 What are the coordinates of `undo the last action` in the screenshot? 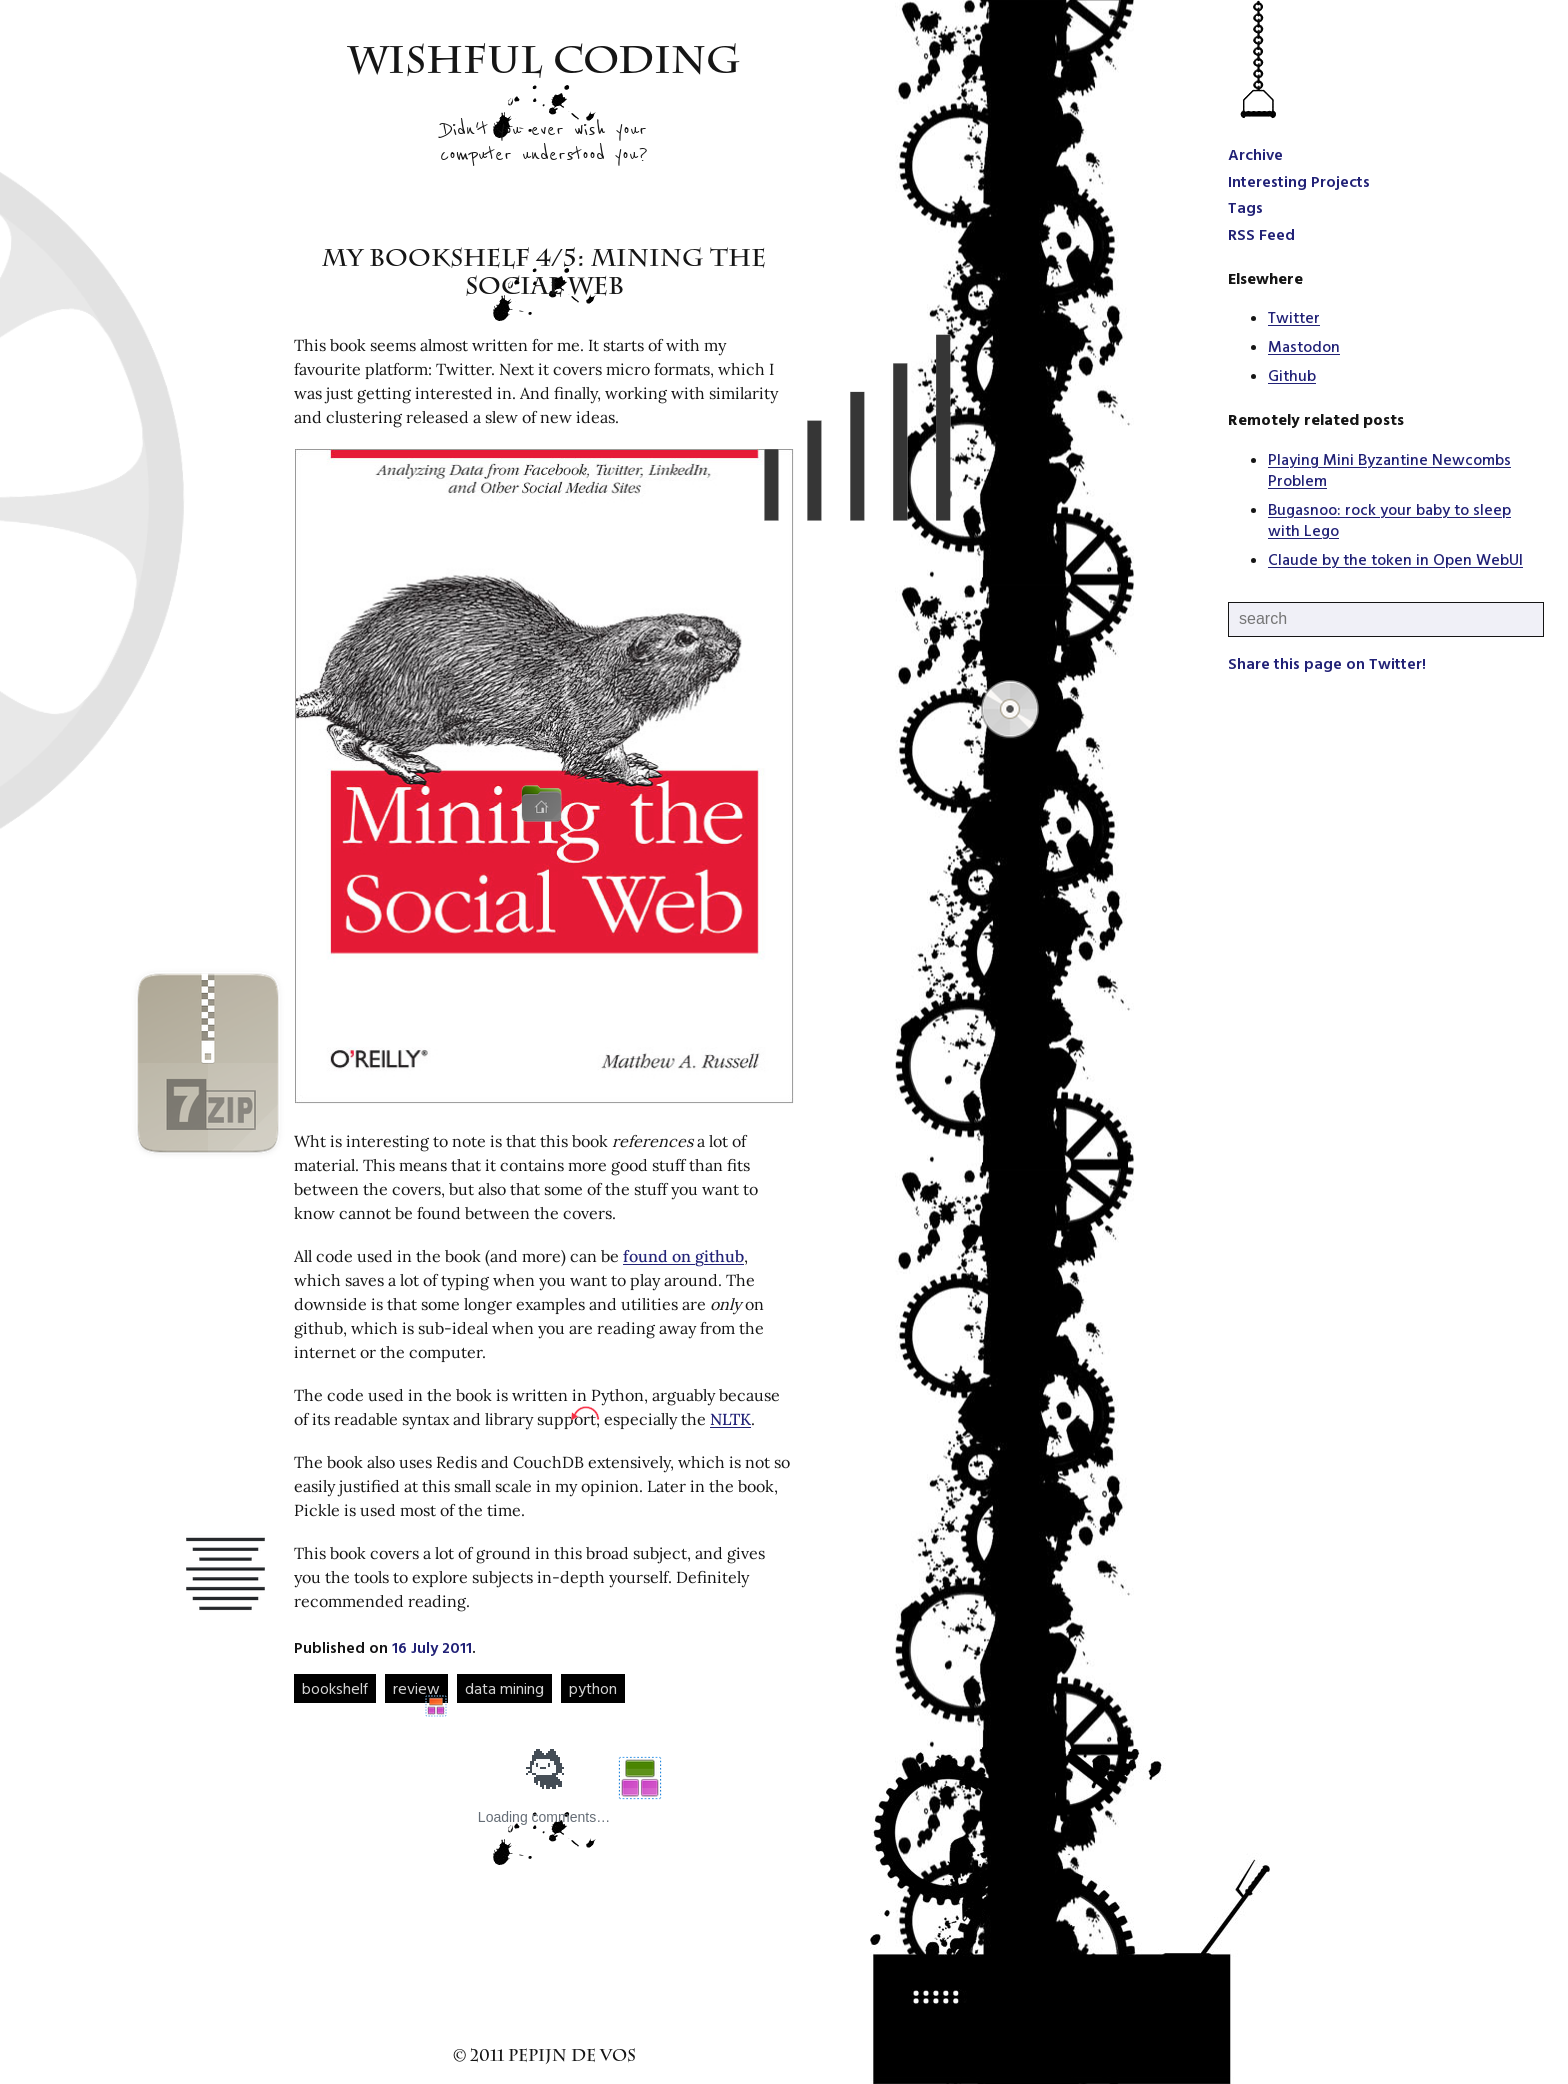 It's located at (586, 1413).